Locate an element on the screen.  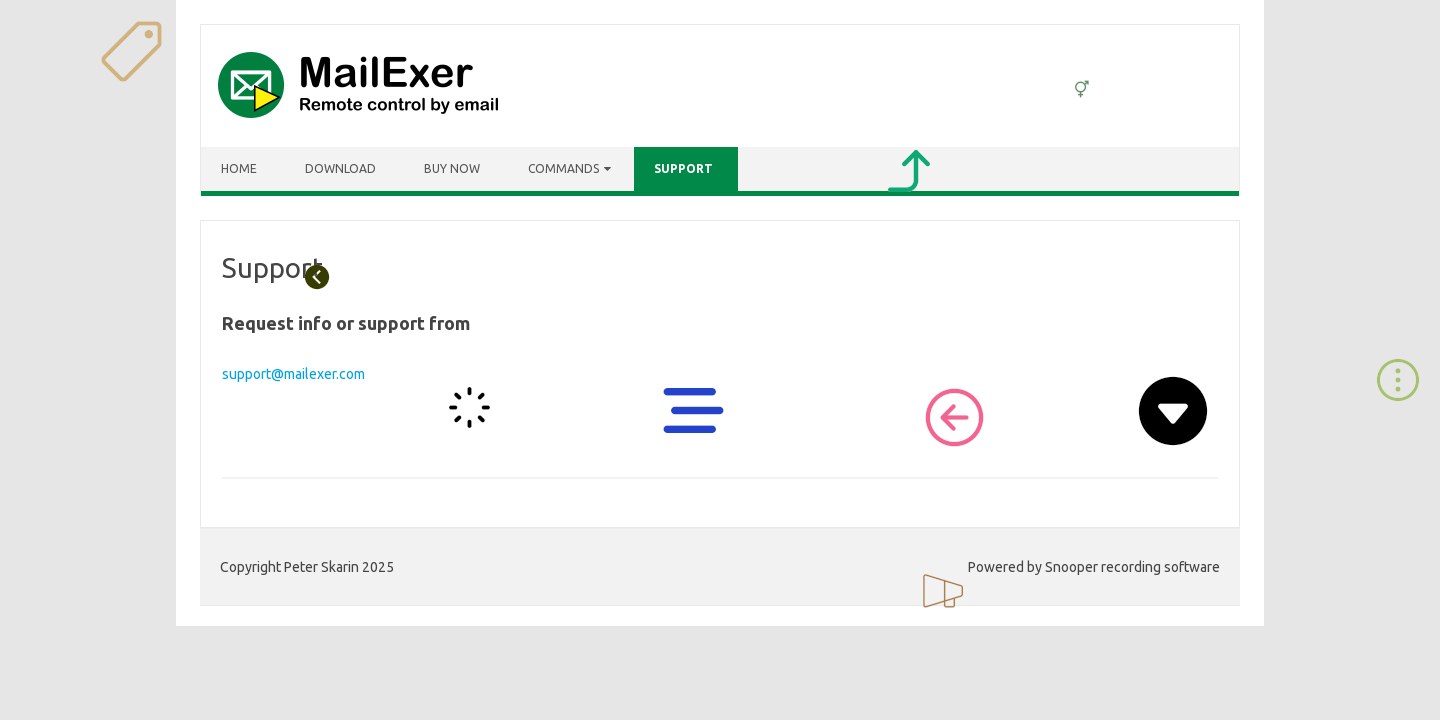
go back to the previous screen is located at coordinates (317, 277).